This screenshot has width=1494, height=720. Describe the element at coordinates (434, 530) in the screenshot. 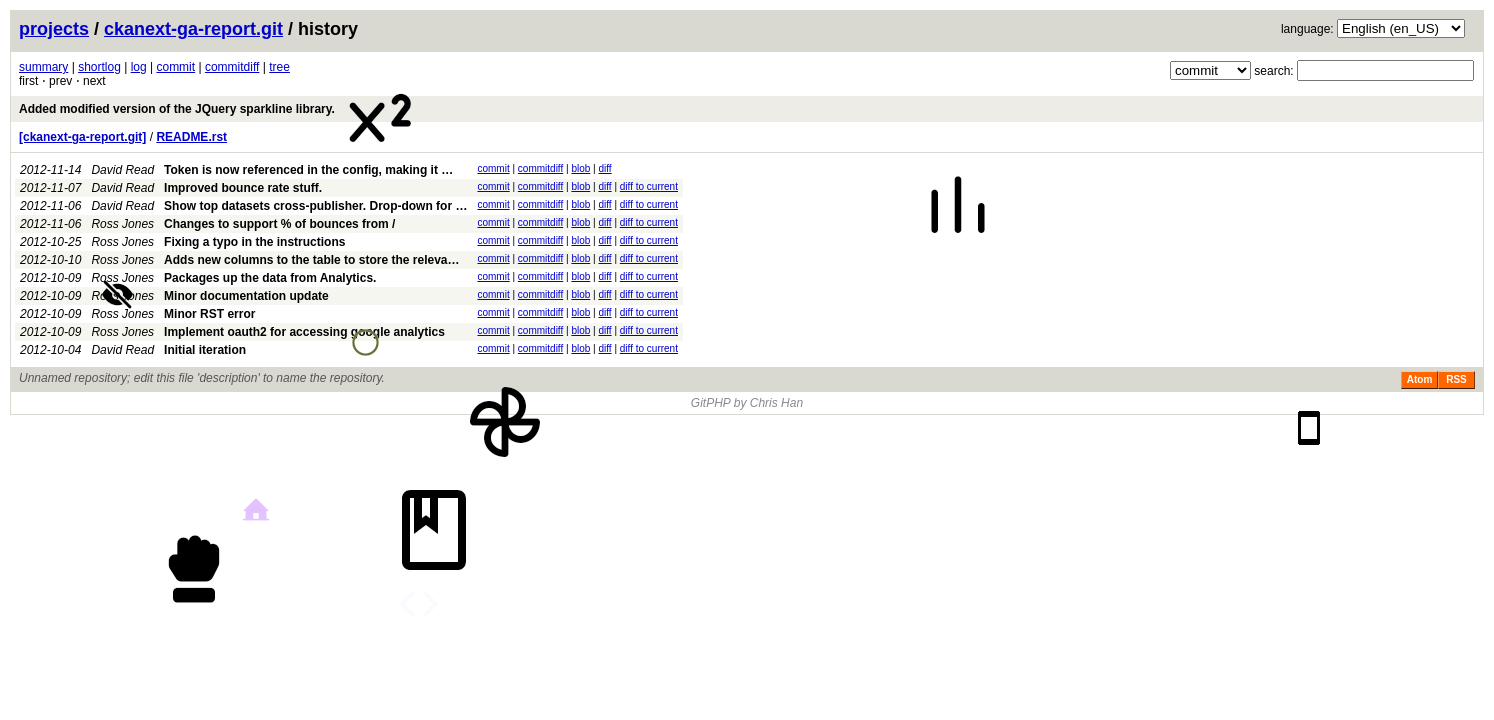

I see `access your classes or courses` at that location.